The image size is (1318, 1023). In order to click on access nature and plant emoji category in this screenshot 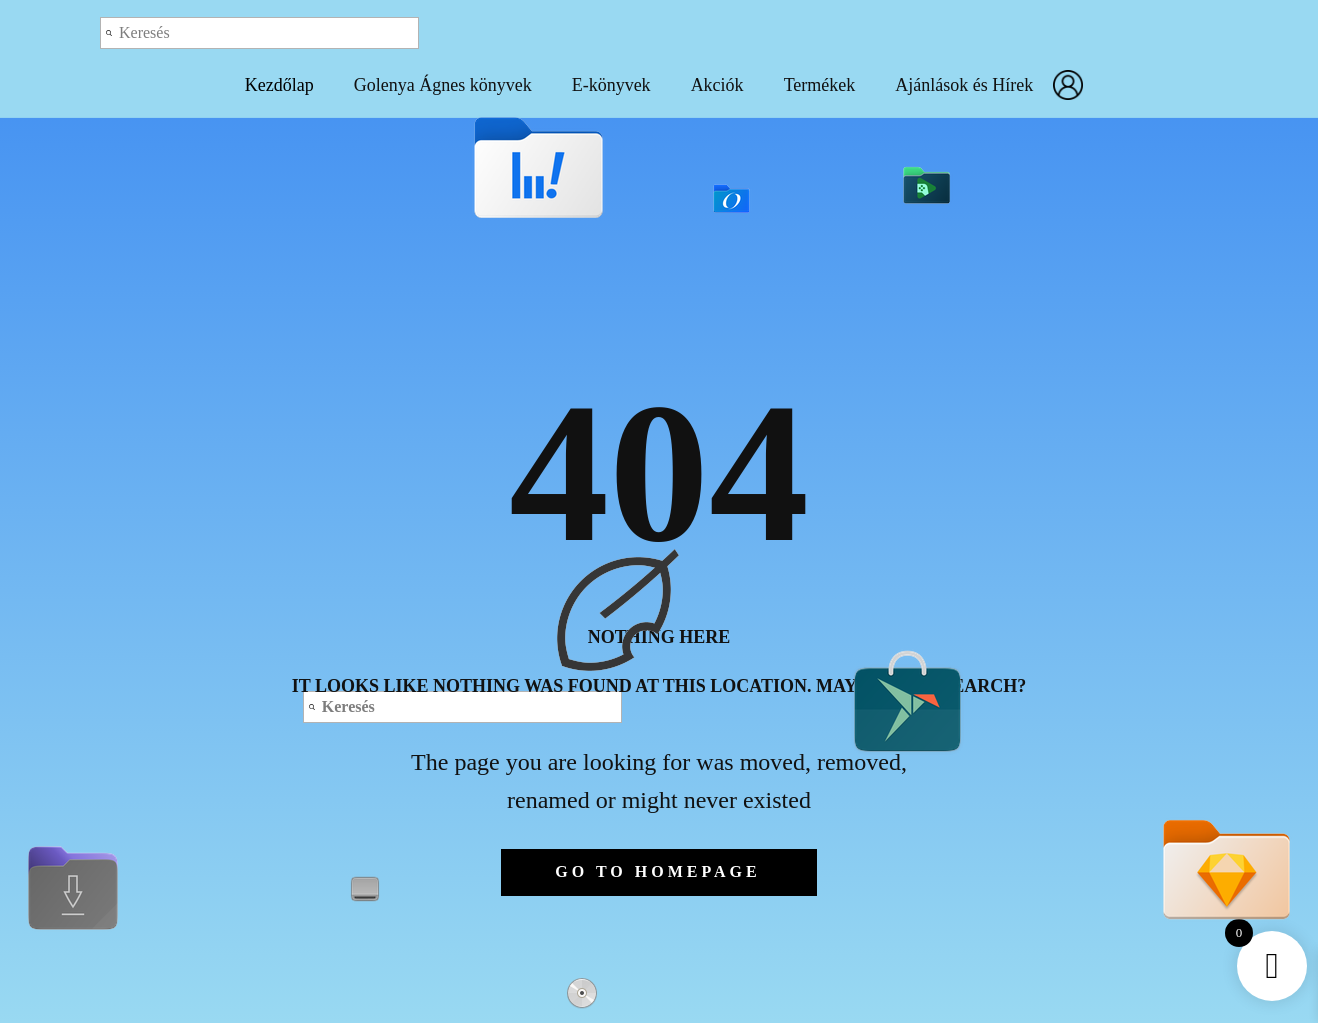, I will do `click(614, 614)`.